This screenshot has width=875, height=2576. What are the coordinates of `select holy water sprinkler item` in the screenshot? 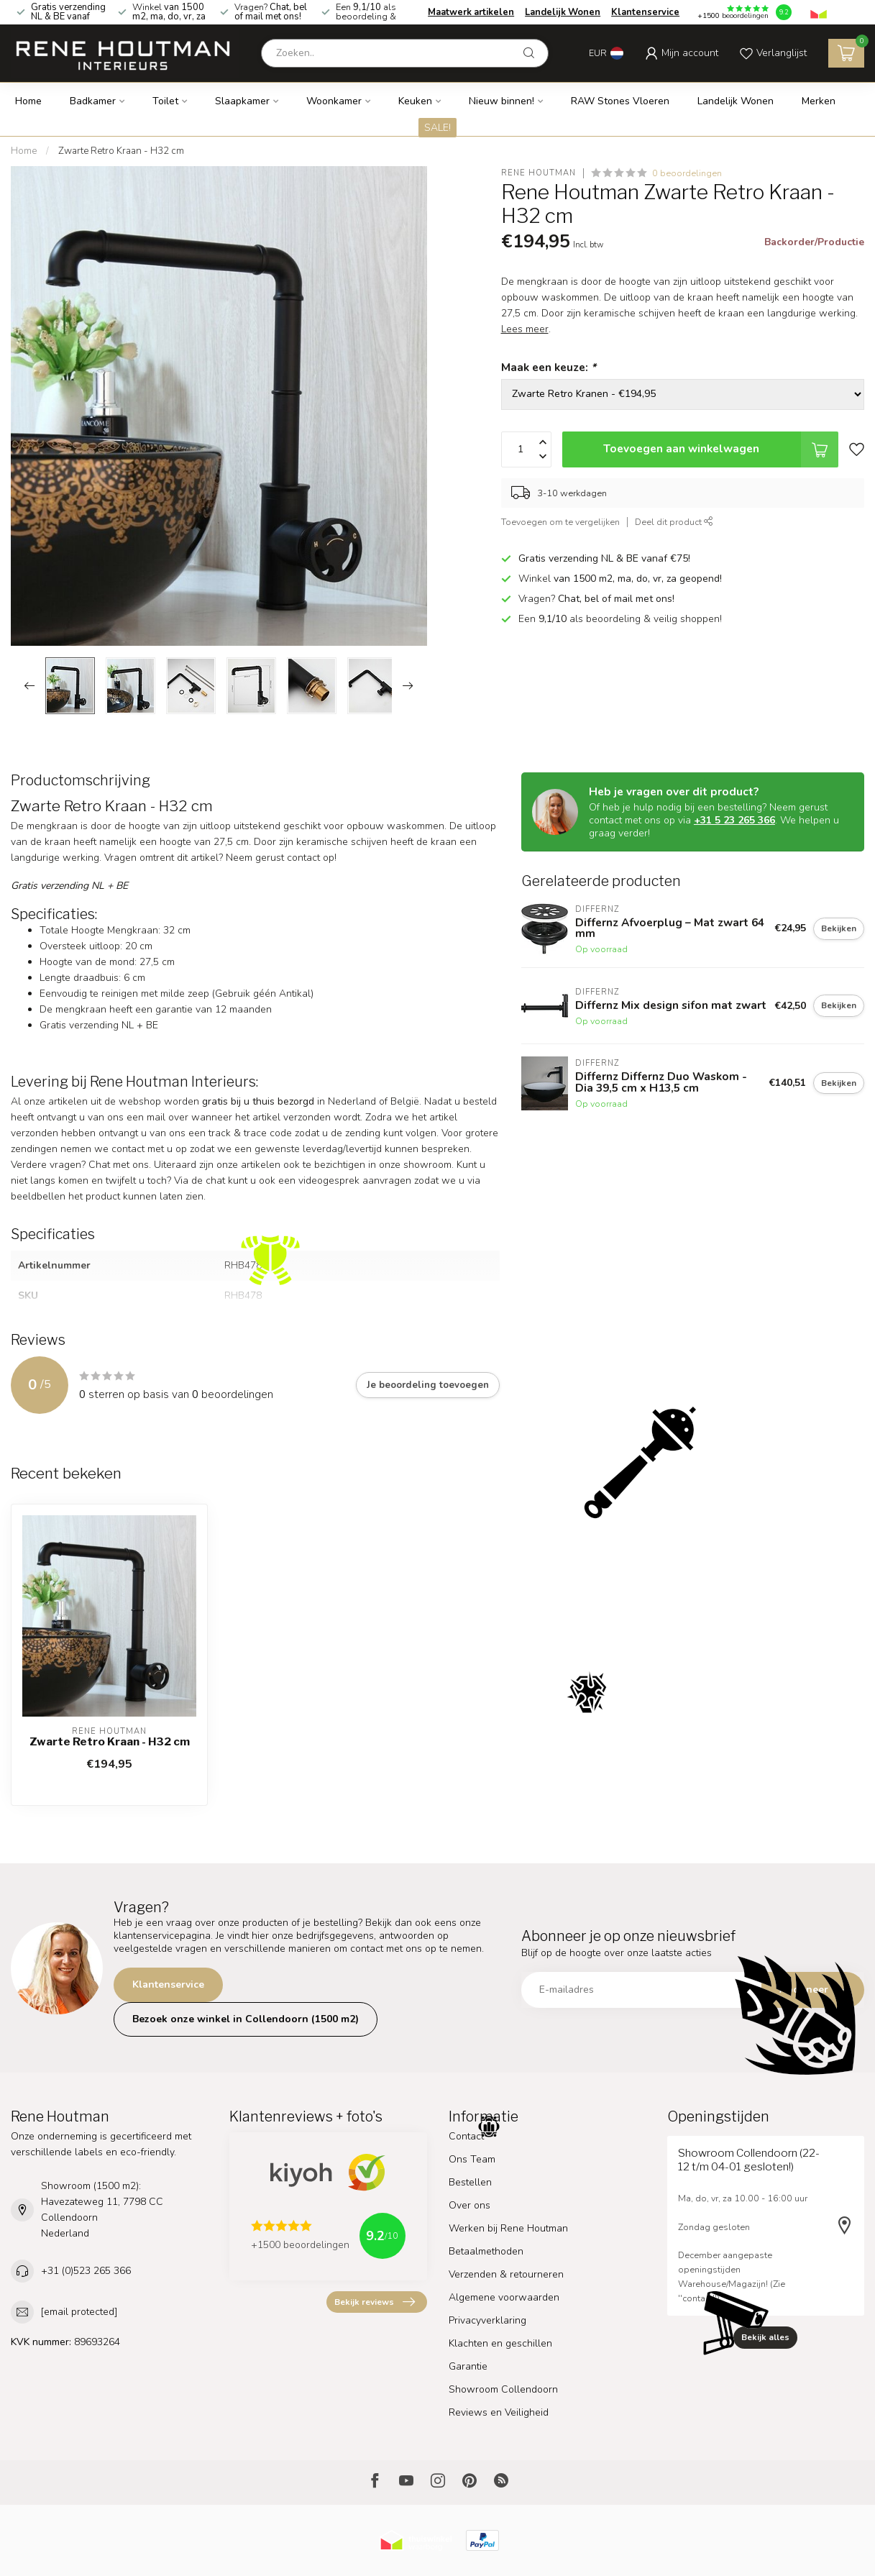 It's located at (640, 1462).